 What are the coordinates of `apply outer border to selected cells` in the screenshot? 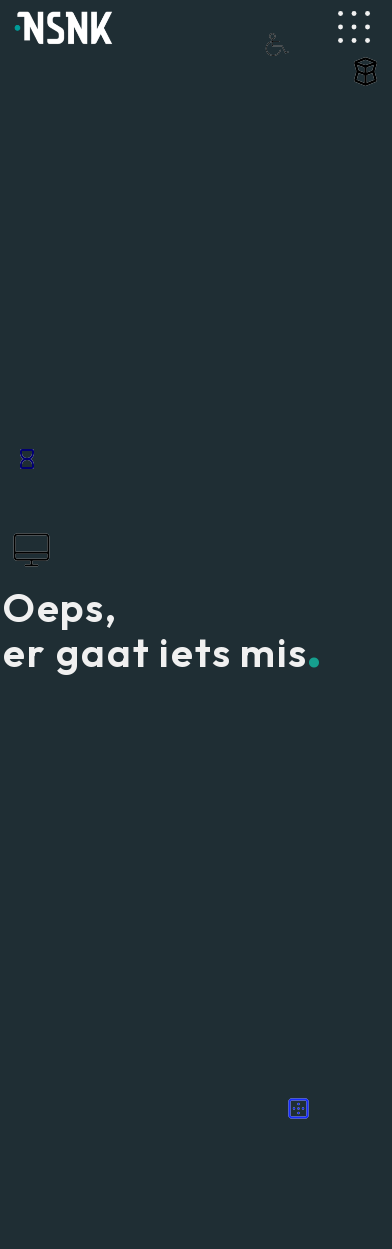 It's located at (298, 1108).